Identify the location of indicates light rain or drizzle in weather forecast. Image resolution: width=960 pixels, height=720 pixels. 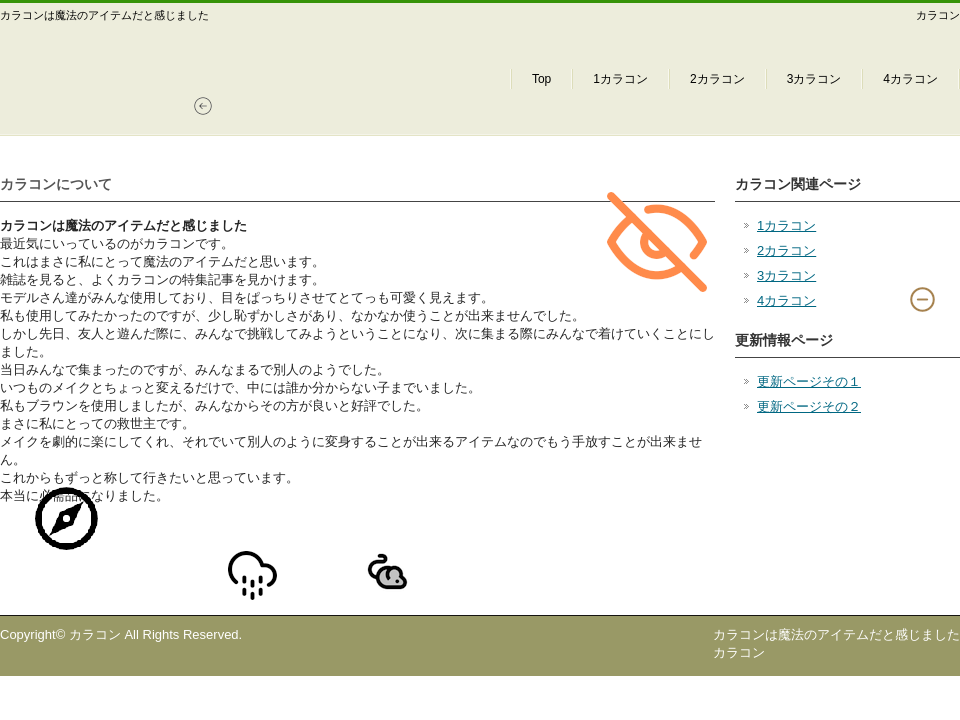
(252, 575).